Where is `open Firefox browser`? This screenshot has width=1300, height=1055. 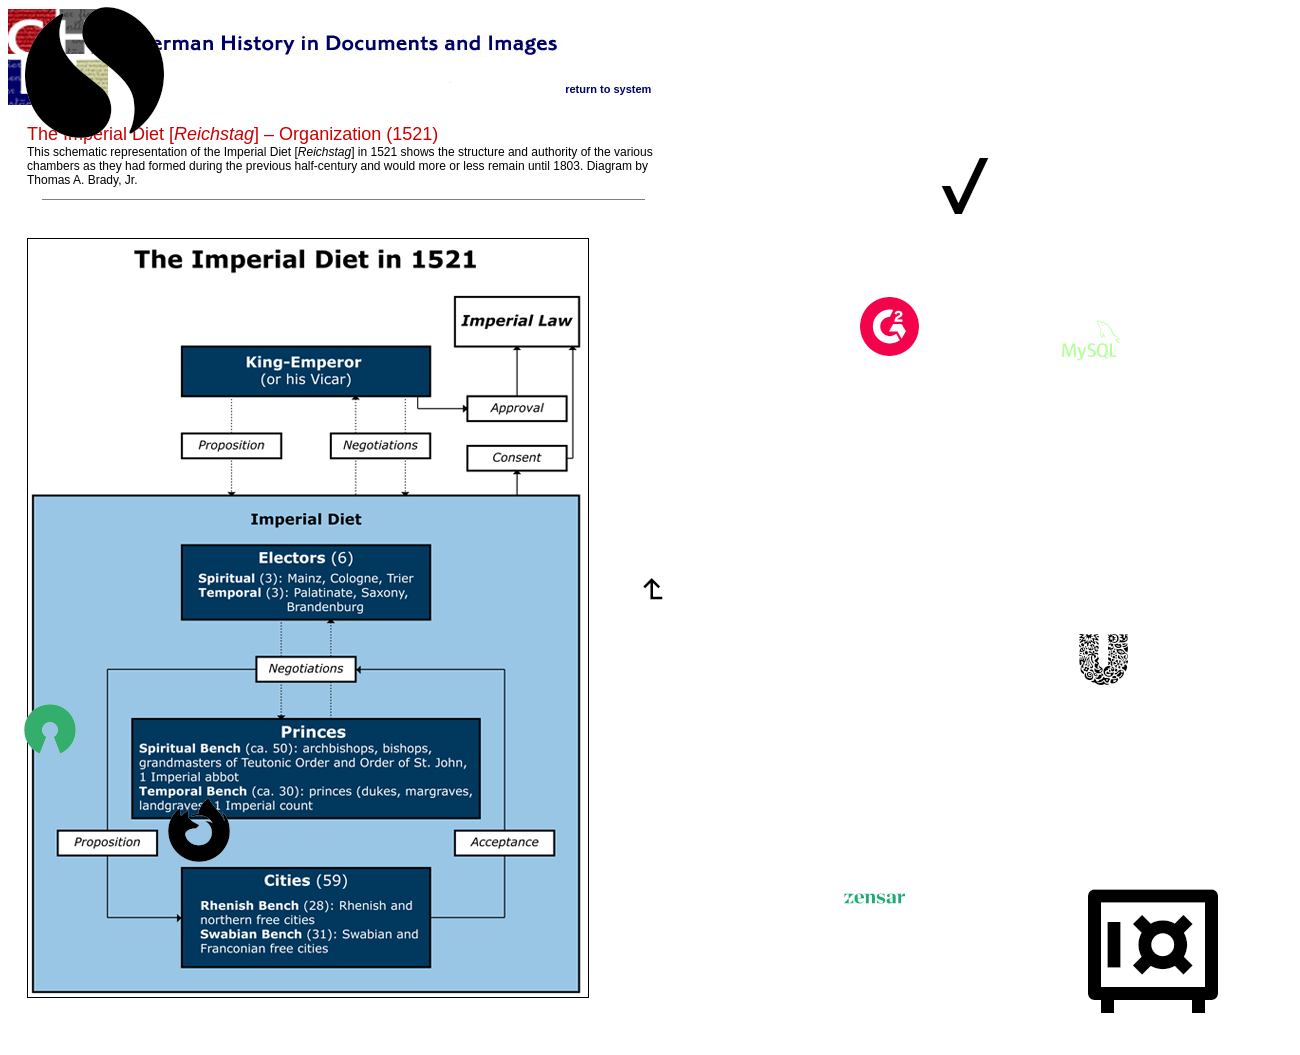 open Firefox browser is located at coordinates (199, 831).